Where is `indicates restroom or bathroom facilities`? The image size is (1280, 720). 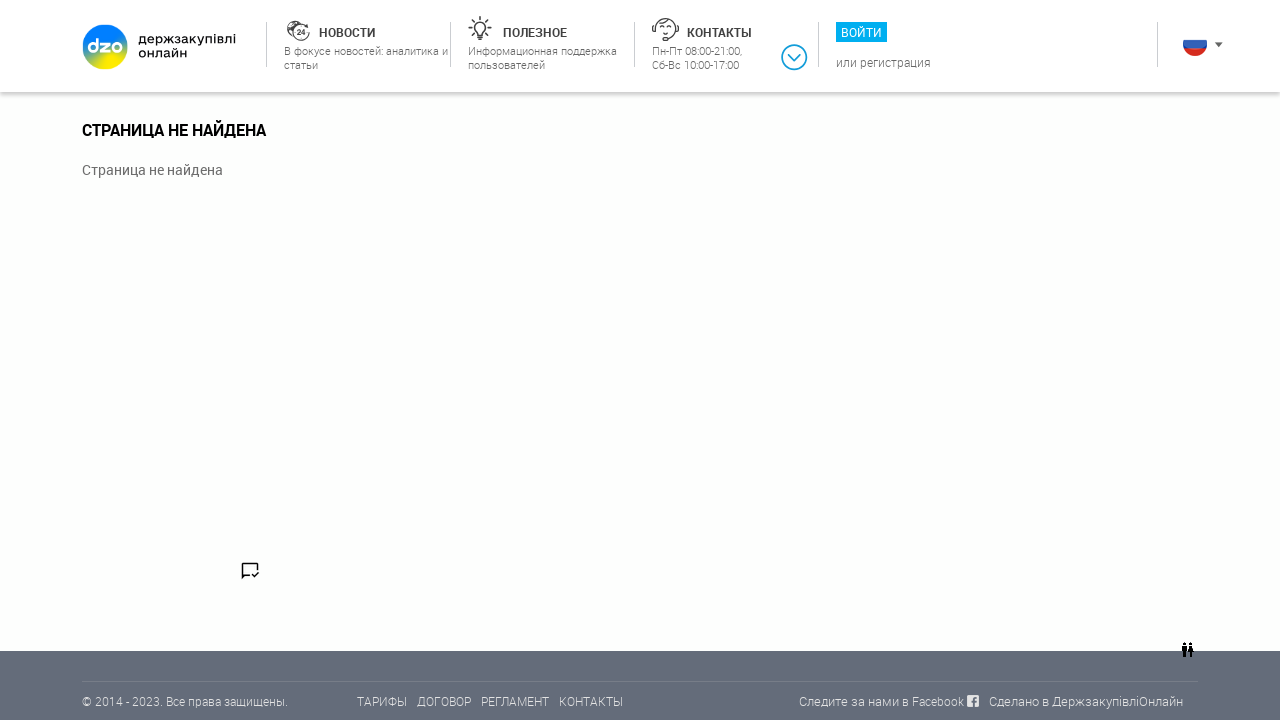
indicates restroom or bathroom facilities is located at coordinates (1187, 649).